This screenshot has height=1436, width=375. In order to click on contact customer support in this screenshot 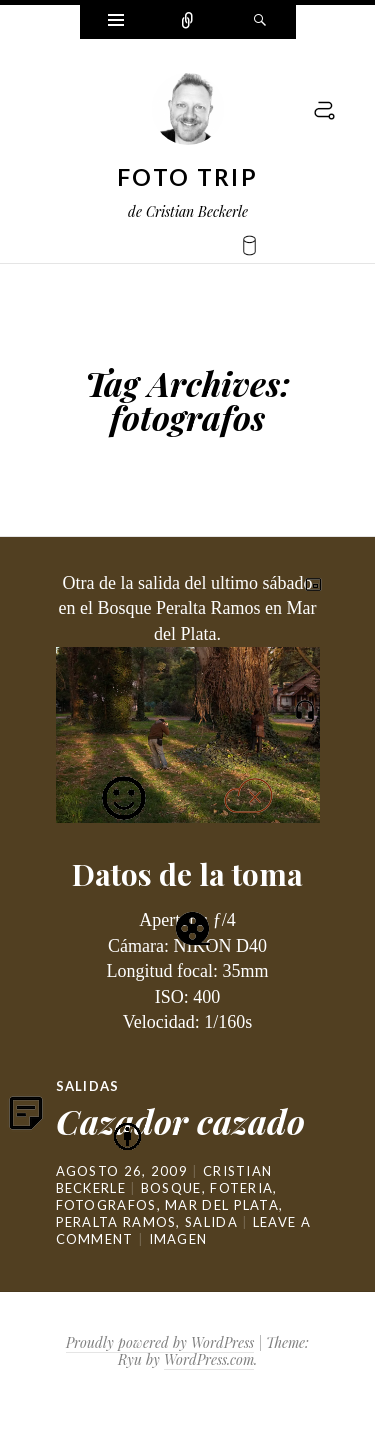, I will do `click(305, 711)`.